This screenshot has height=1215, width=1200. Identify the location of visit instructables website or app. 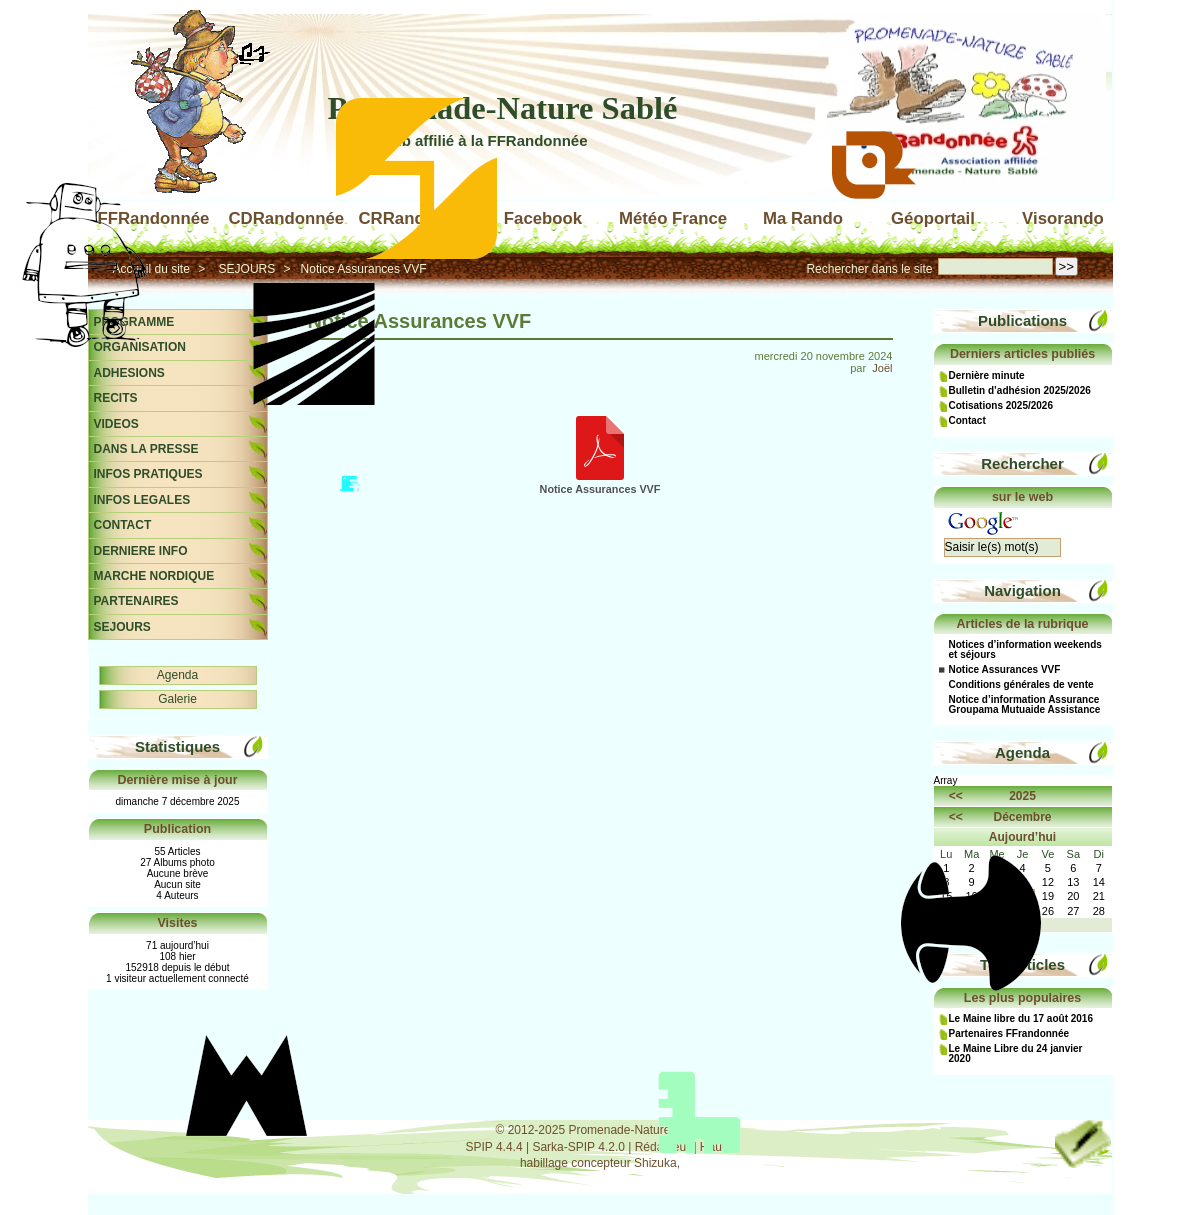
(85, 265).